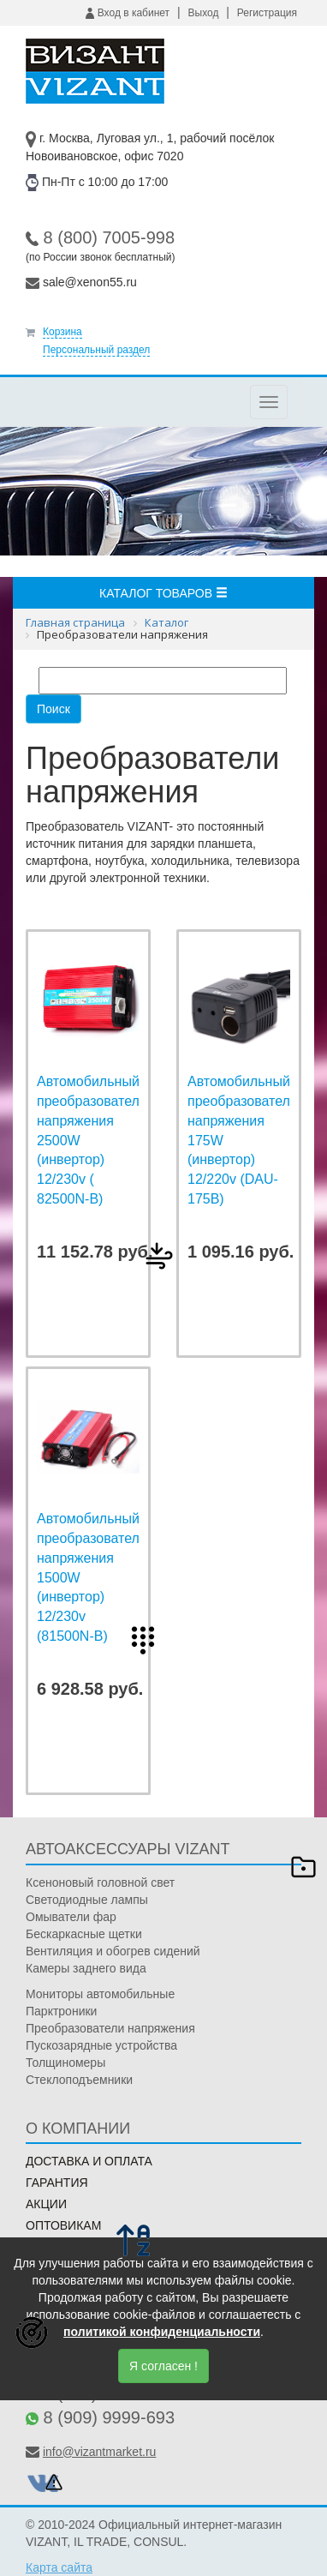 This screenshot has height=2576, width=327. What do you see at coordinates (32, 2333) in the screenshot?
I see `scan for nearby devices or signals` at bounding box center [32, 2333].